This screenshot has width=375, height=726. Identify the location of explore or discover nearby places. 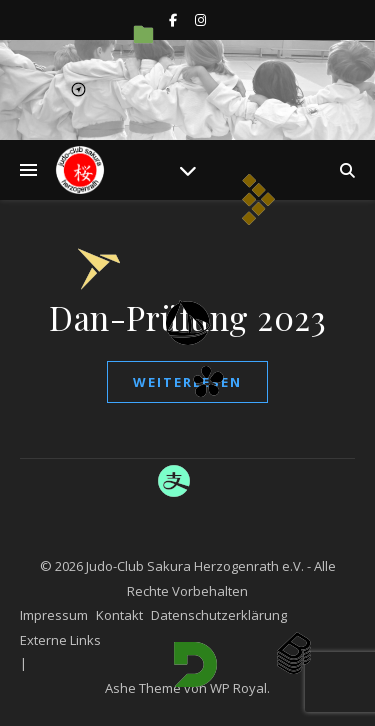
(78, 89).